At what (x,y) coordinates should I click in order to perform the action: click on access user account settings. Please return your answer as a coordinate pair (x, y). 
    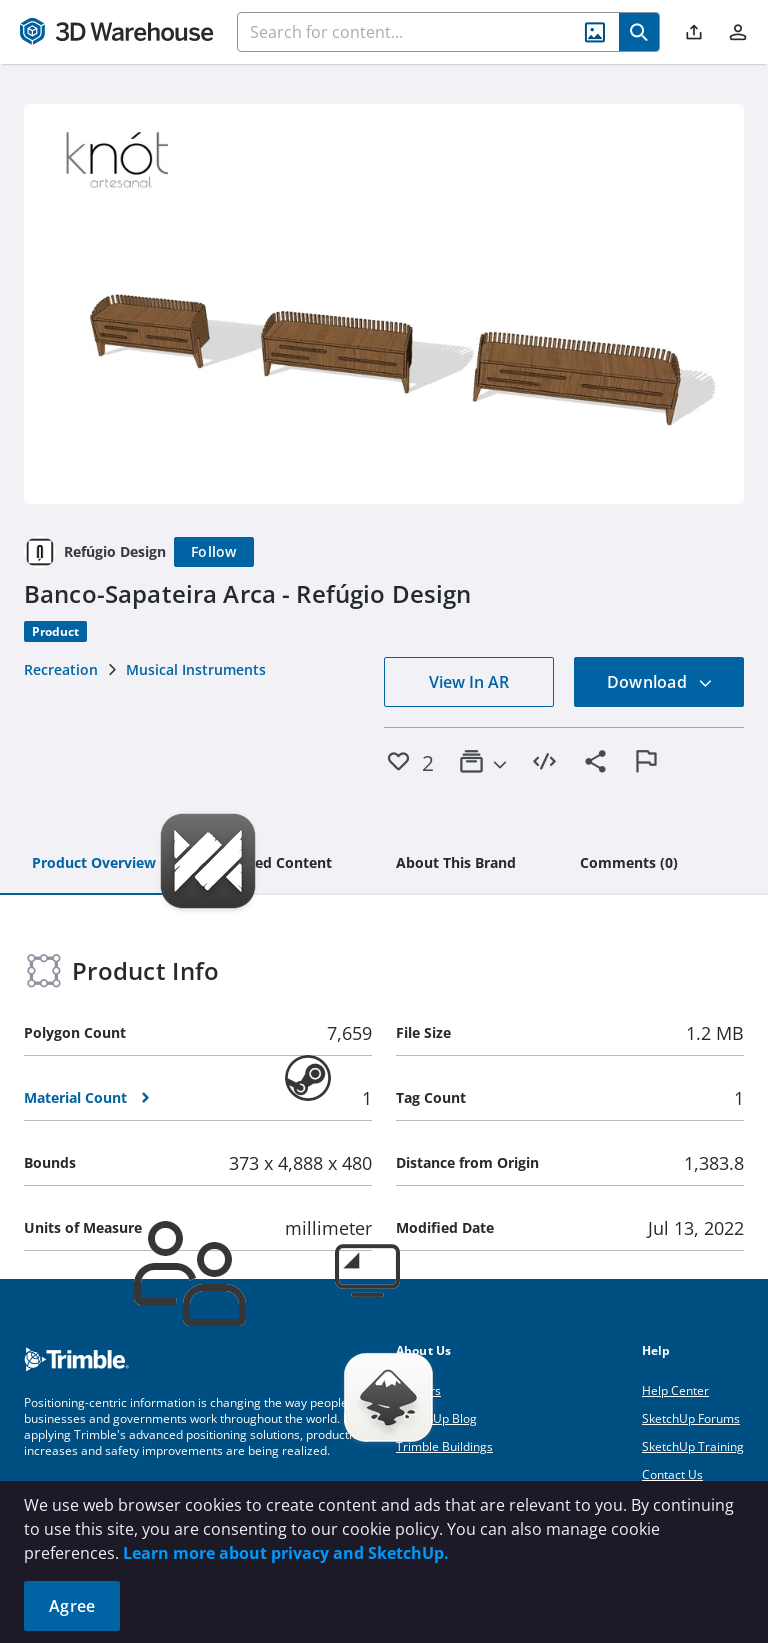
    Looking at the image, I should click on (190, 1270).